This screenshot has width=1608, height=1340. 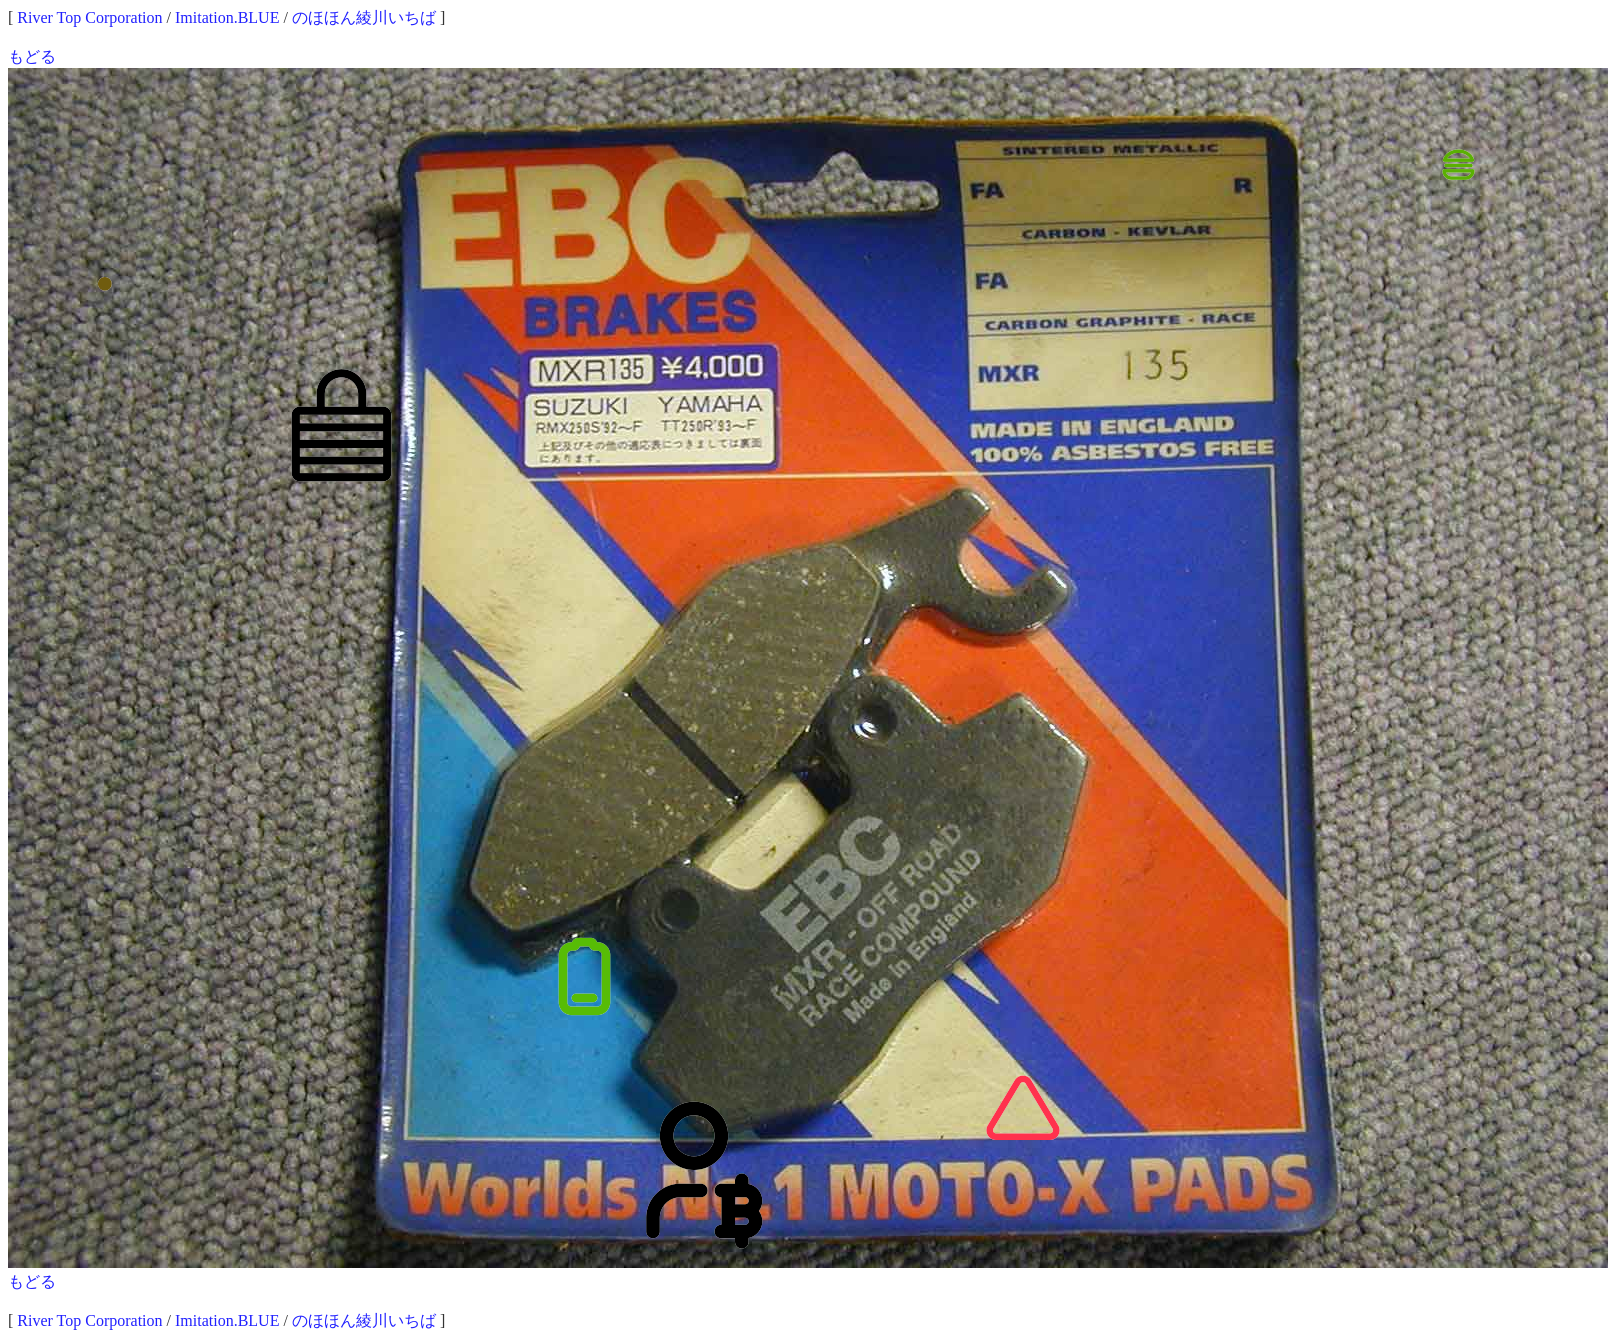 I want to click on view user's bitcoin wallet or balance, so click(x=694, y=1170).